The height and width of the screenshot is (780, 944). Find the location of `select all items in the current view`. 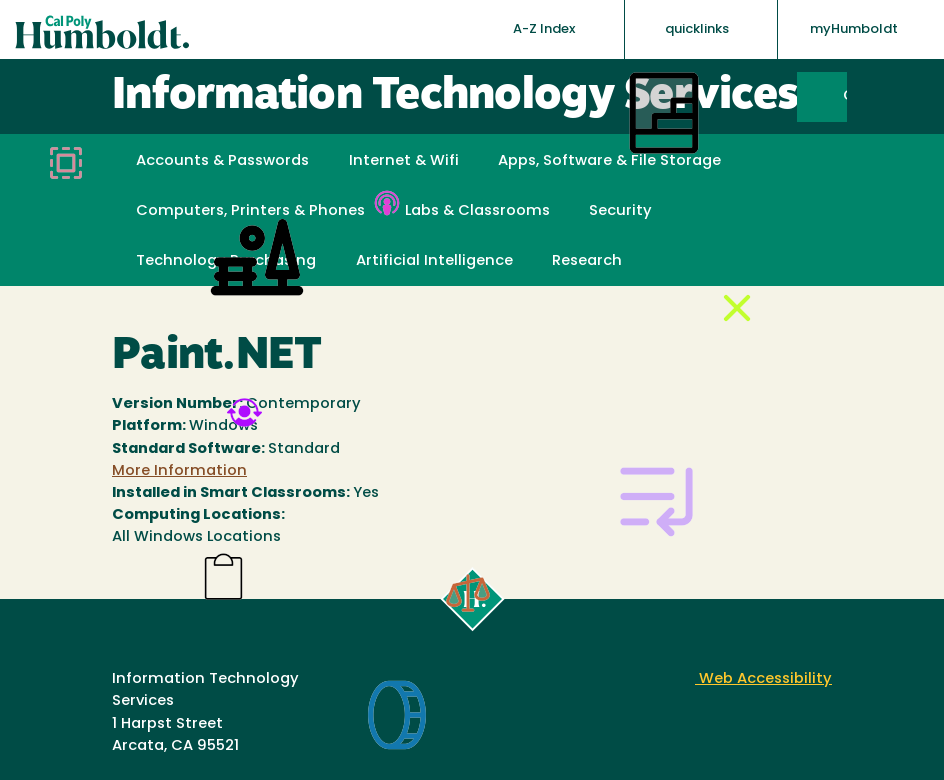

select all items in the current view is located at coordinates (66, 163).